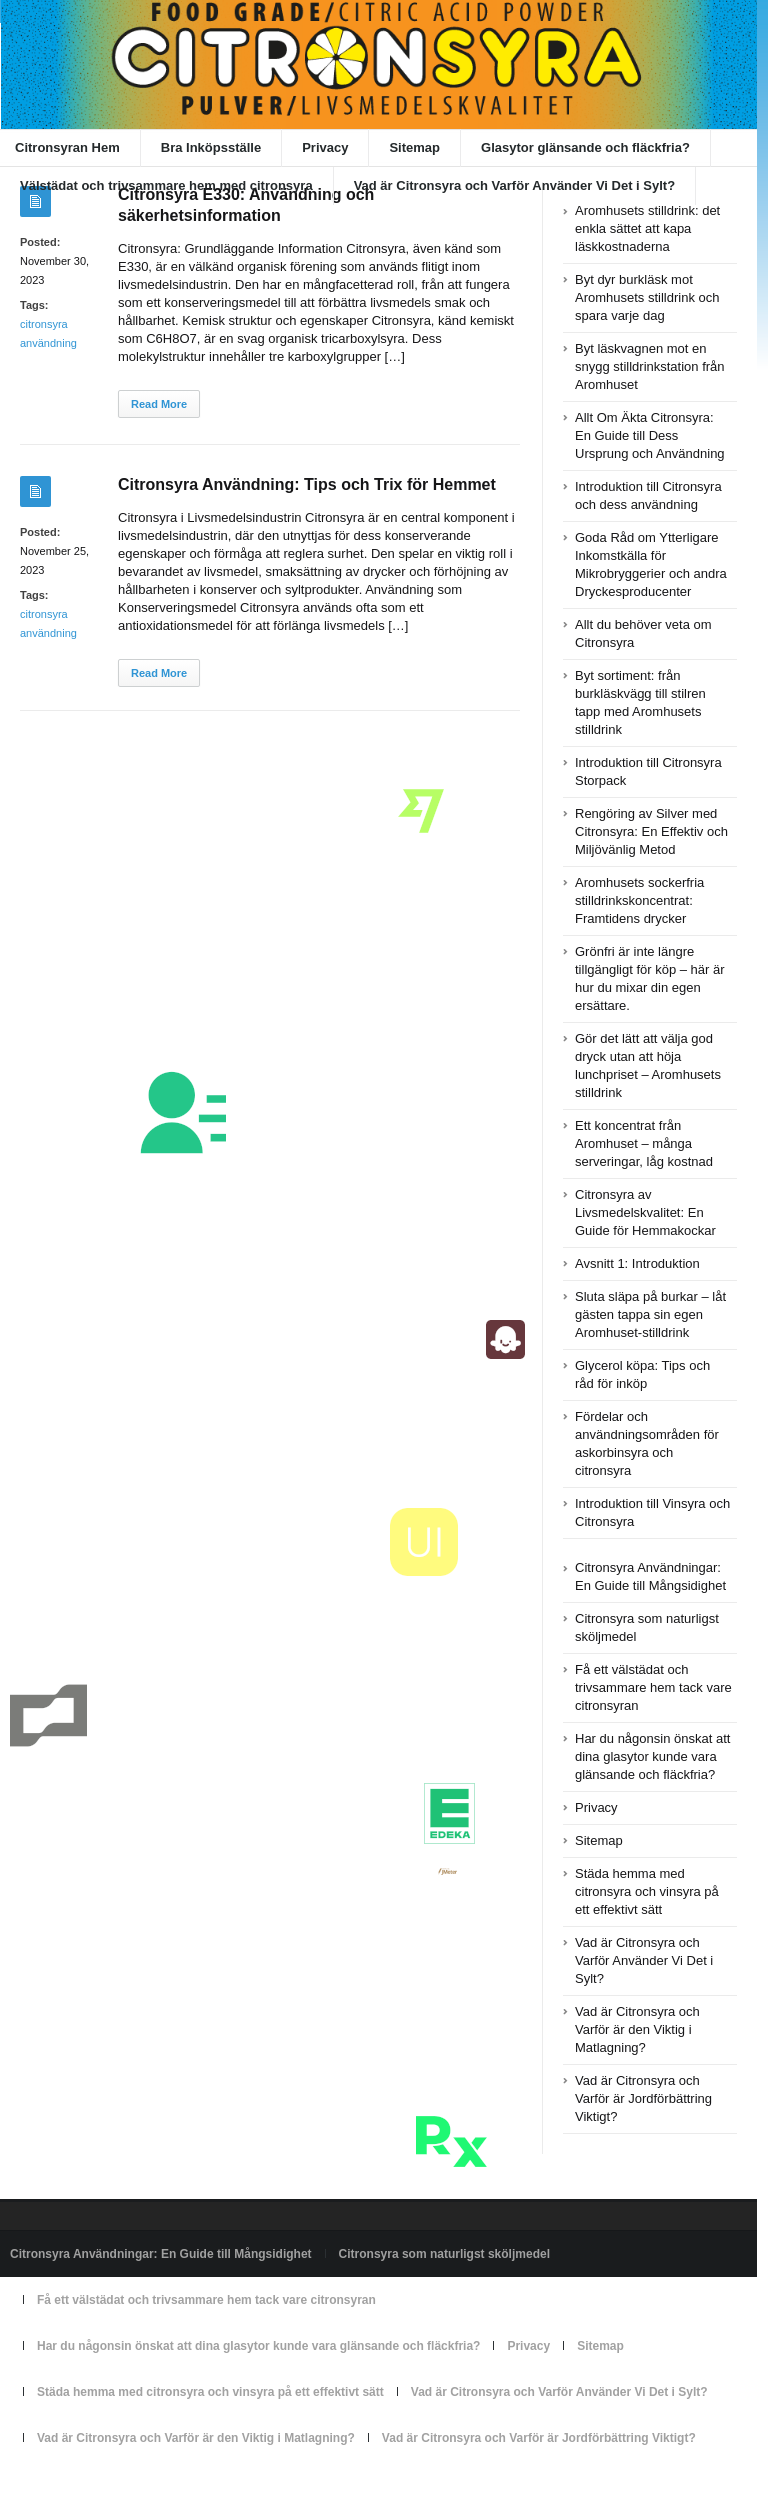 The image size is (768, 2507). What do you see at coordinates (449, 1813) in the screenshot?
I see `open the EDEKA grocery store app` at bounding box center [449, 1813].